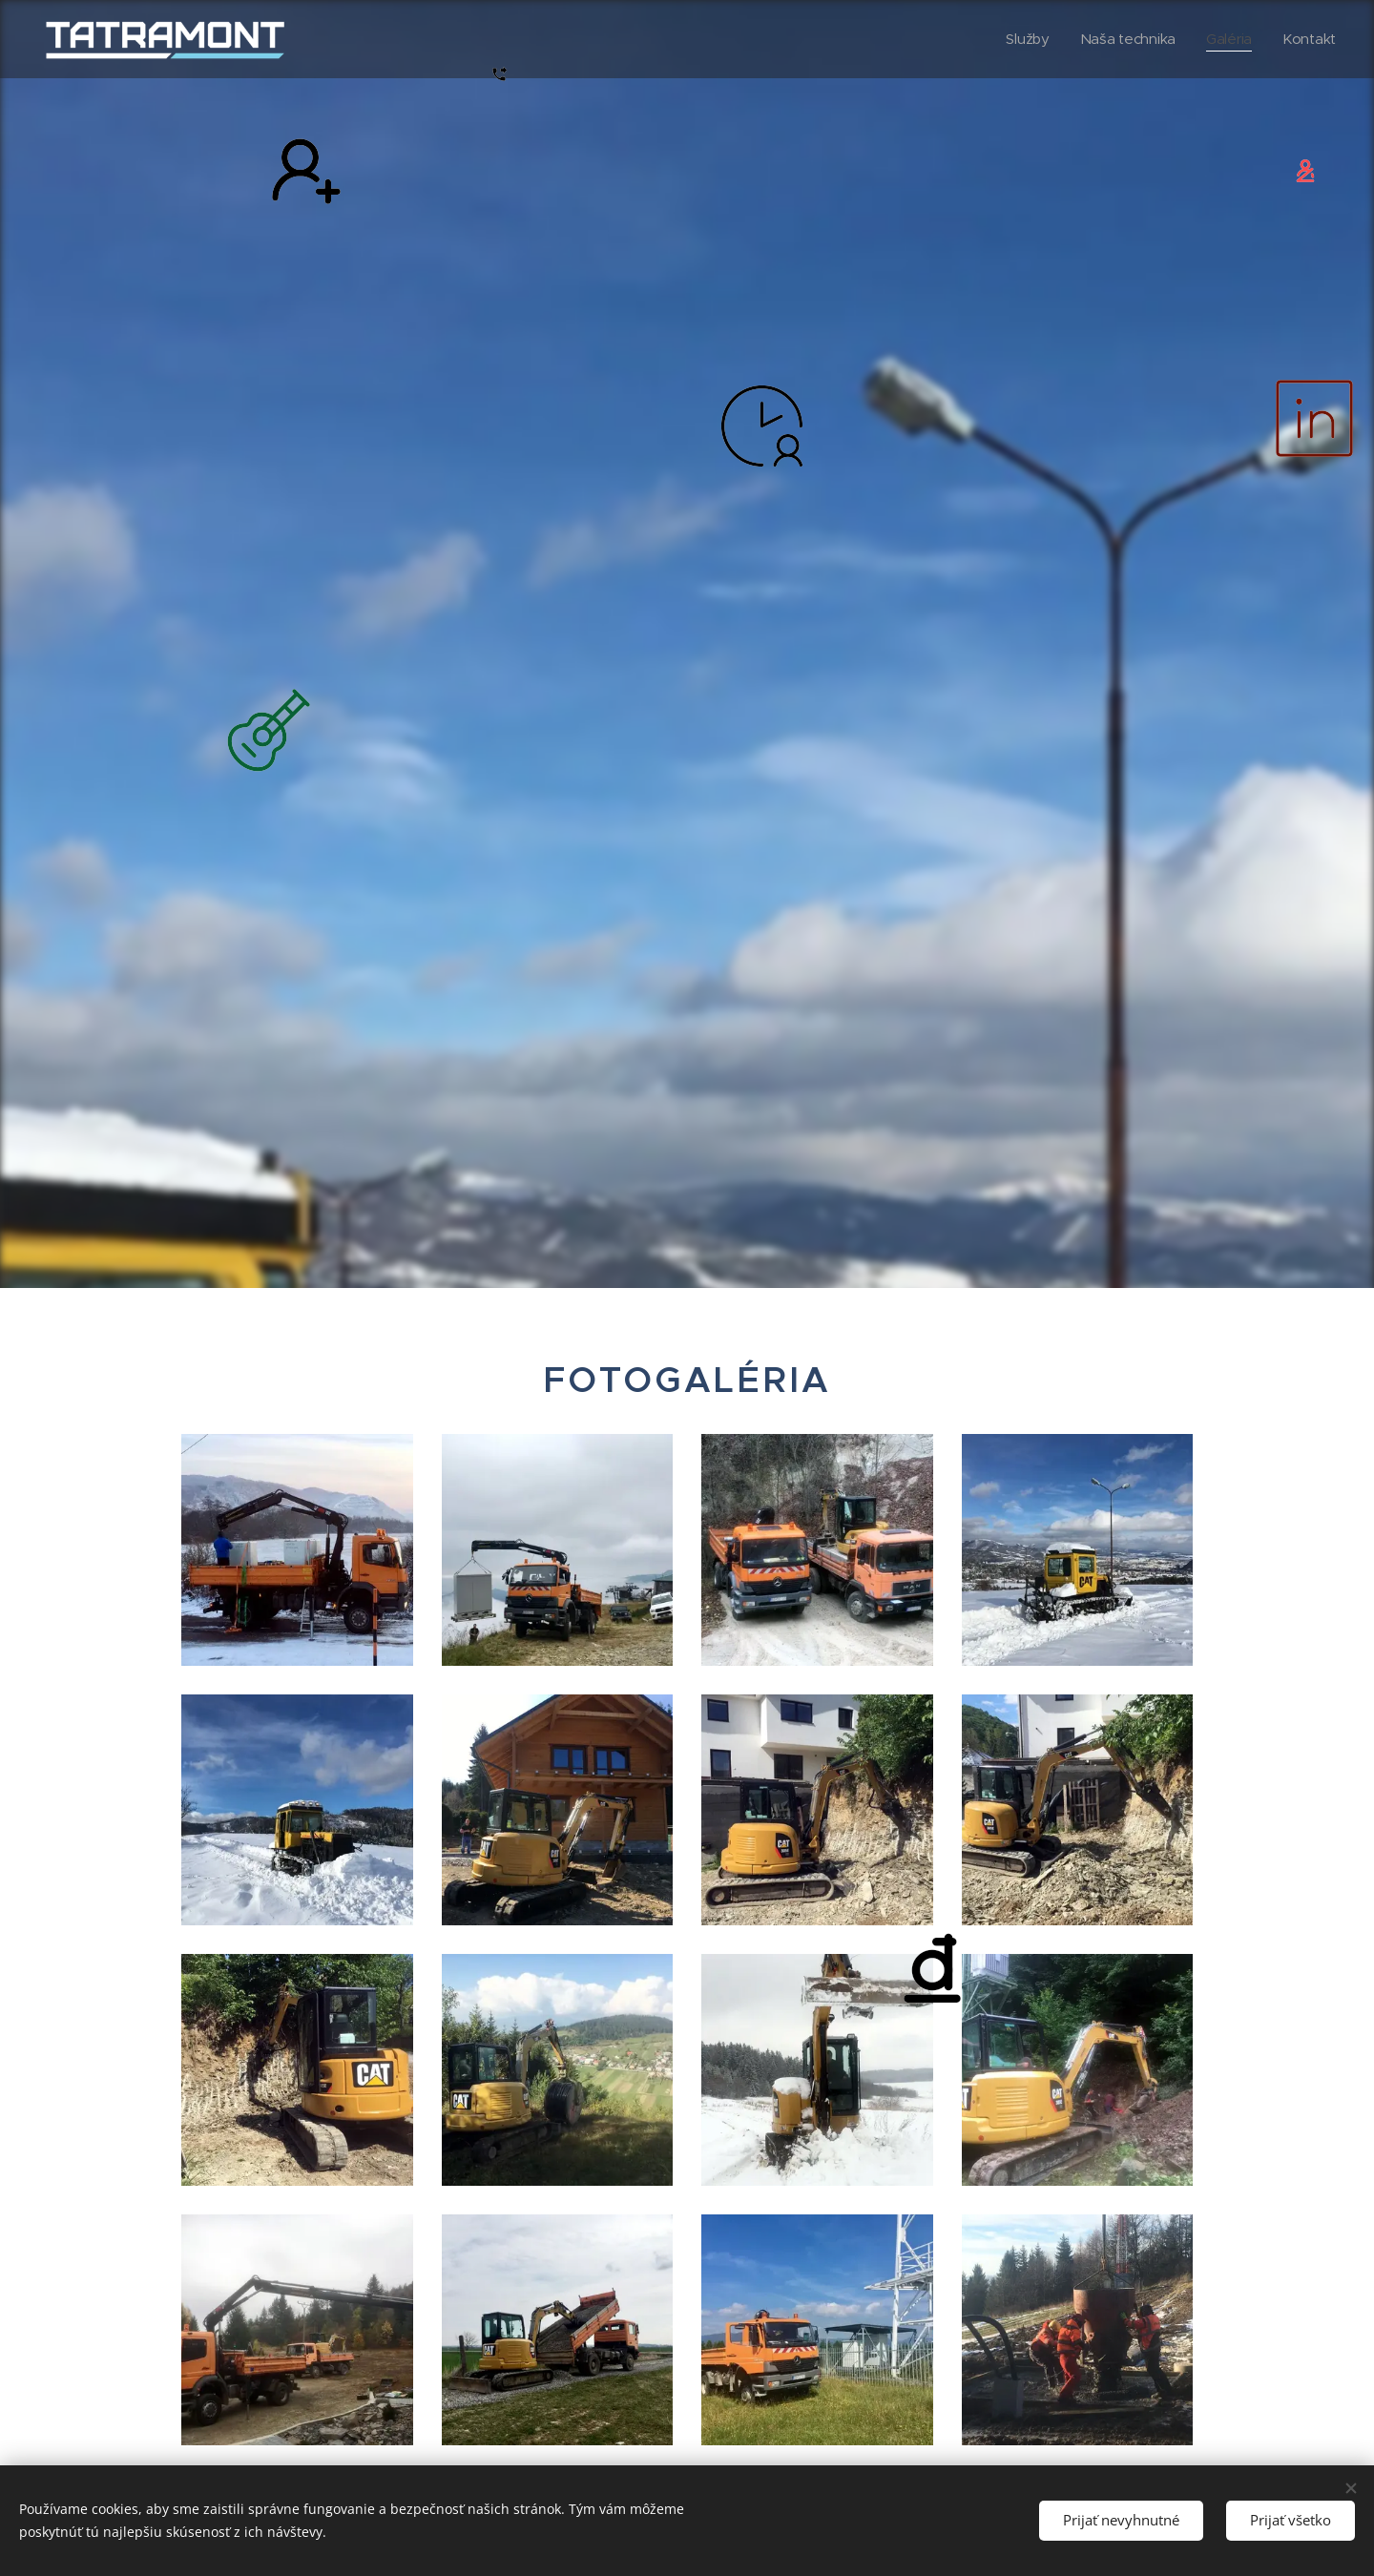  What do you see at coordinates (1314, 418) in the screenshot?
I see `open LinkedIn profile or page` at bounding box center [1314, 418].